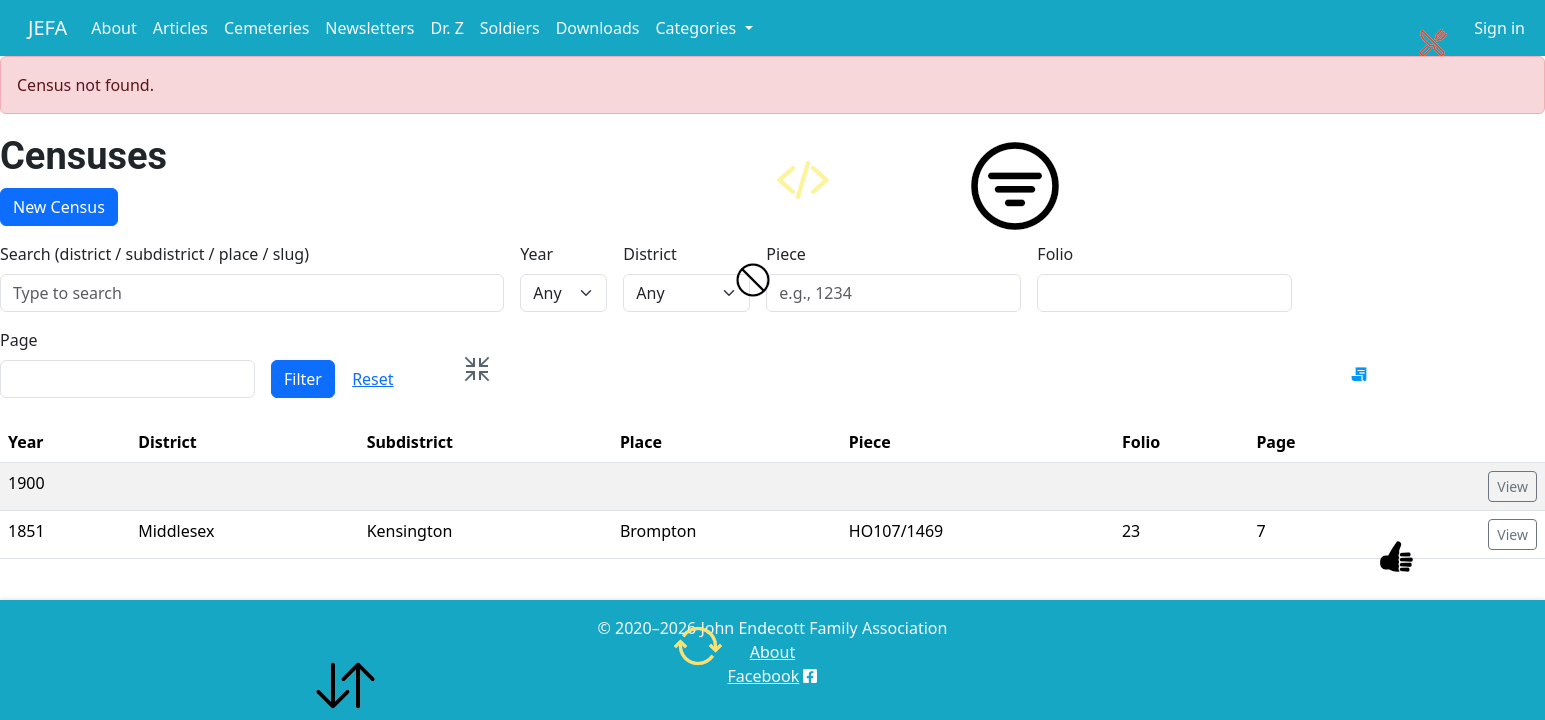  I want to click on sync data across devices, so click(698, 646).